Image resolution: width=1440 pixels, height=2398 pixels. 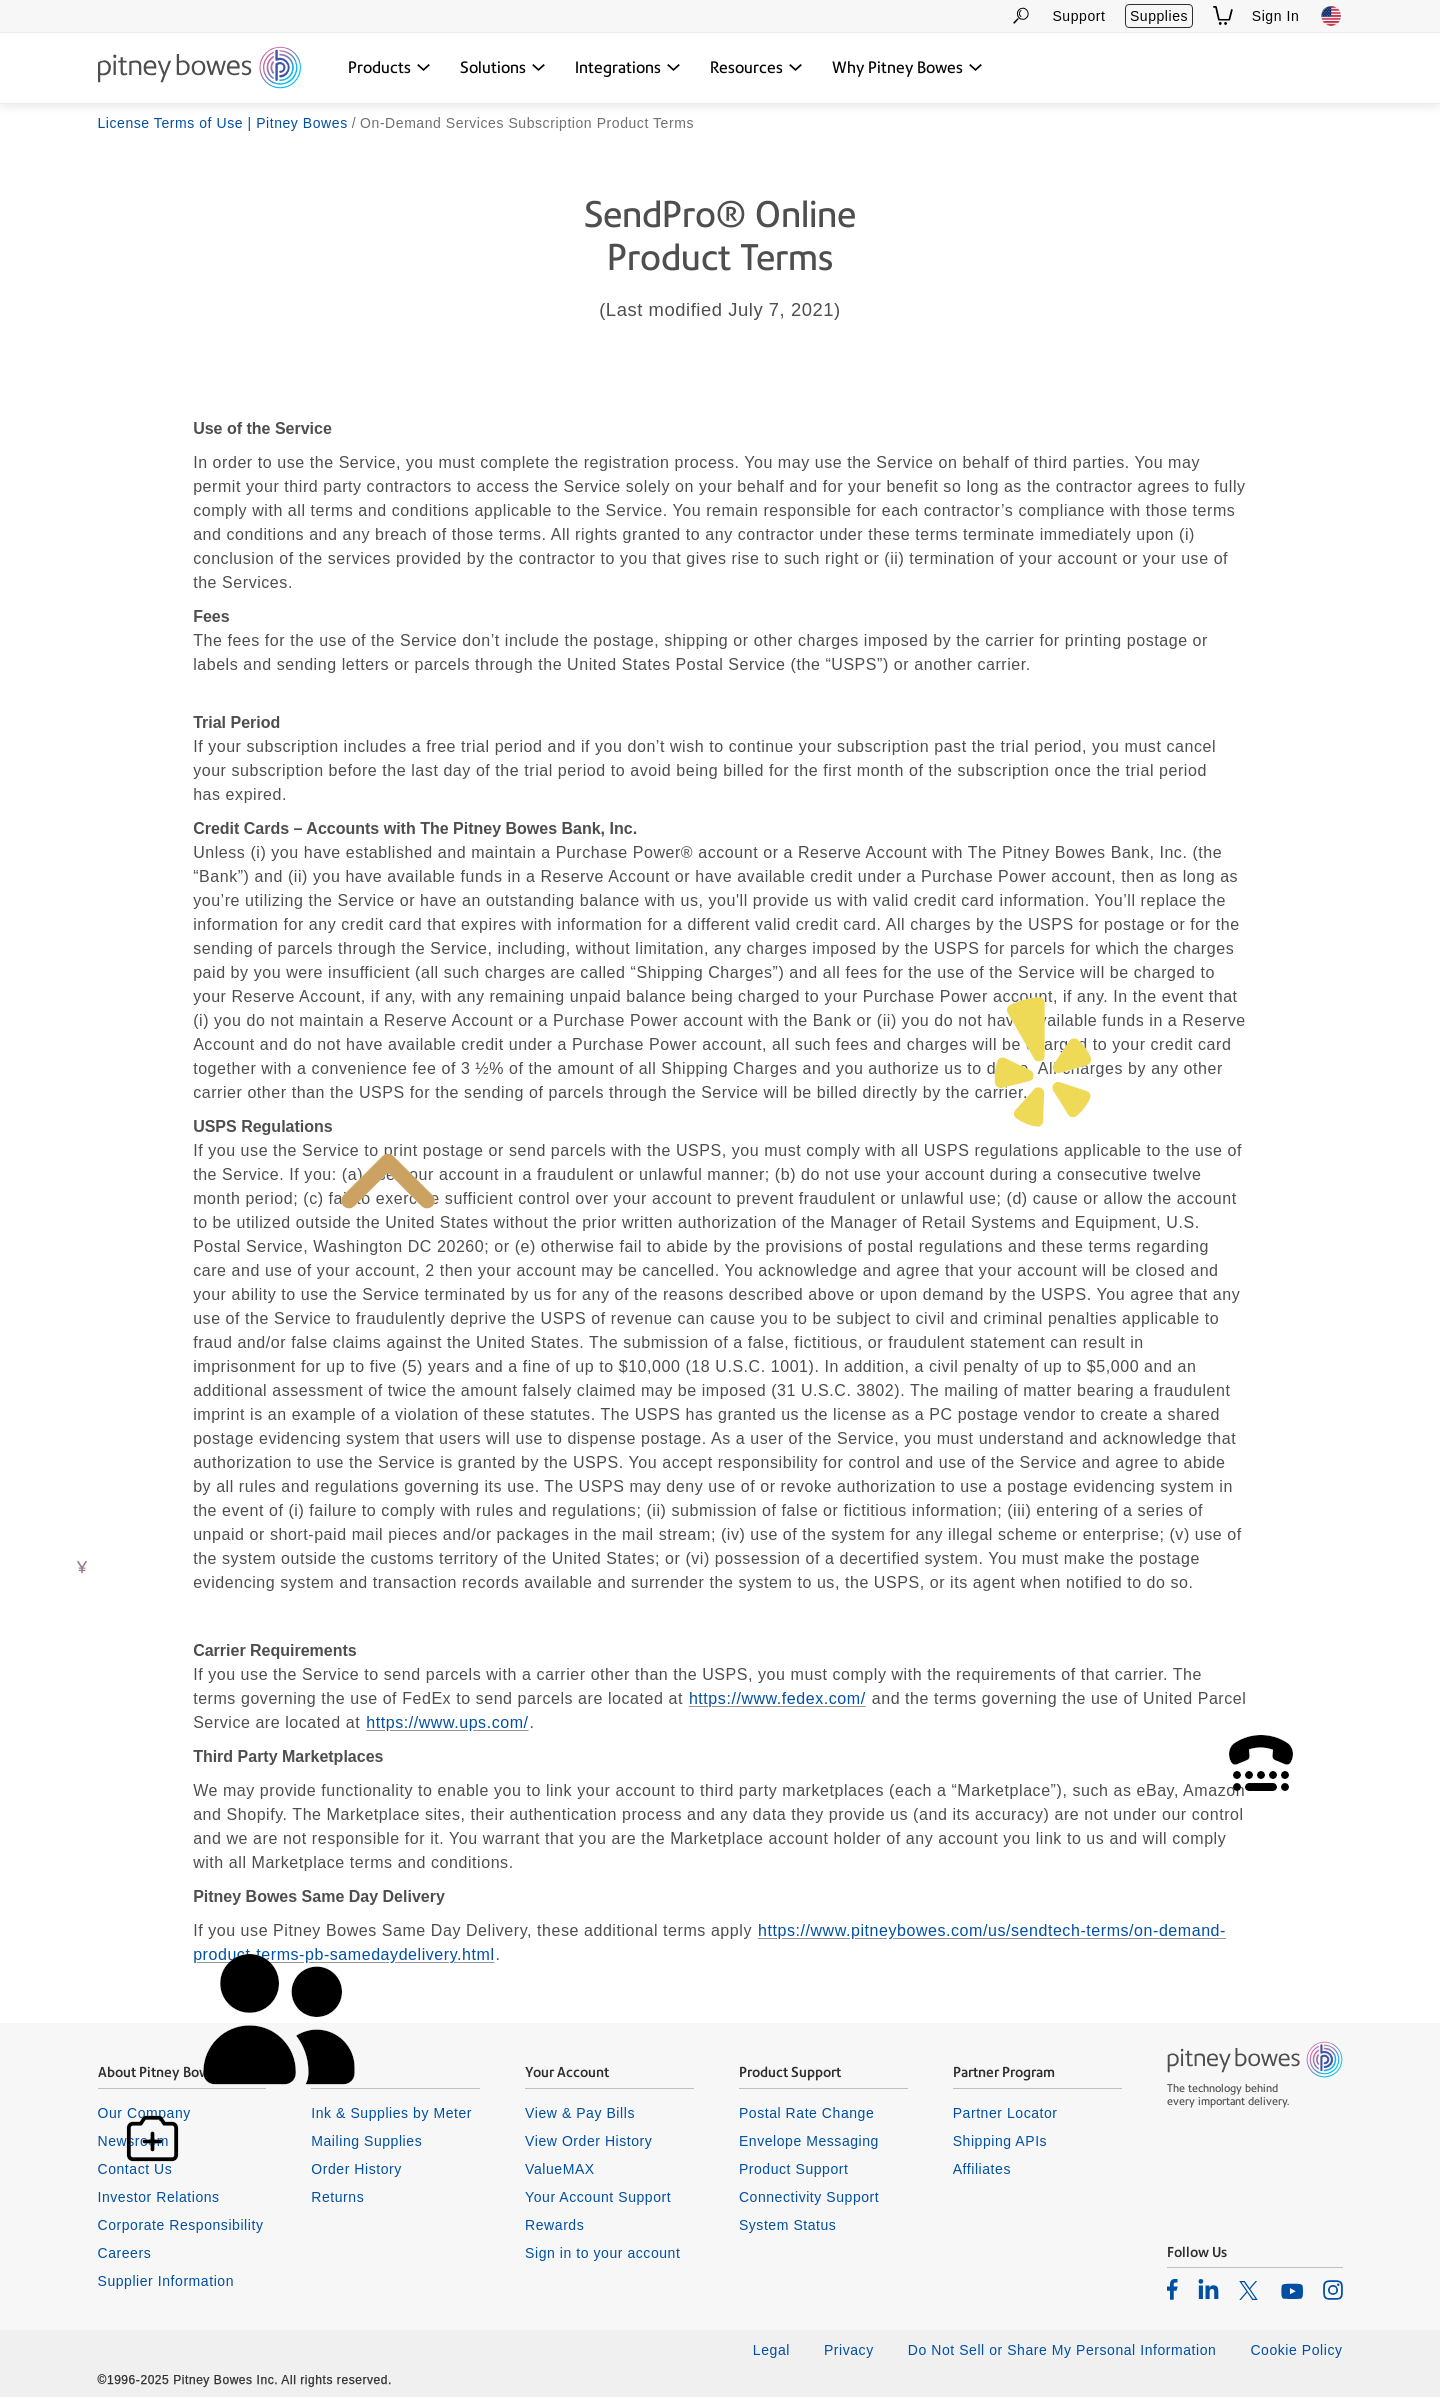 What do you see at coordinates (388, 1185) in the screenshot?
I see `collapse an expanded section` at bounding box center [388, 1185].